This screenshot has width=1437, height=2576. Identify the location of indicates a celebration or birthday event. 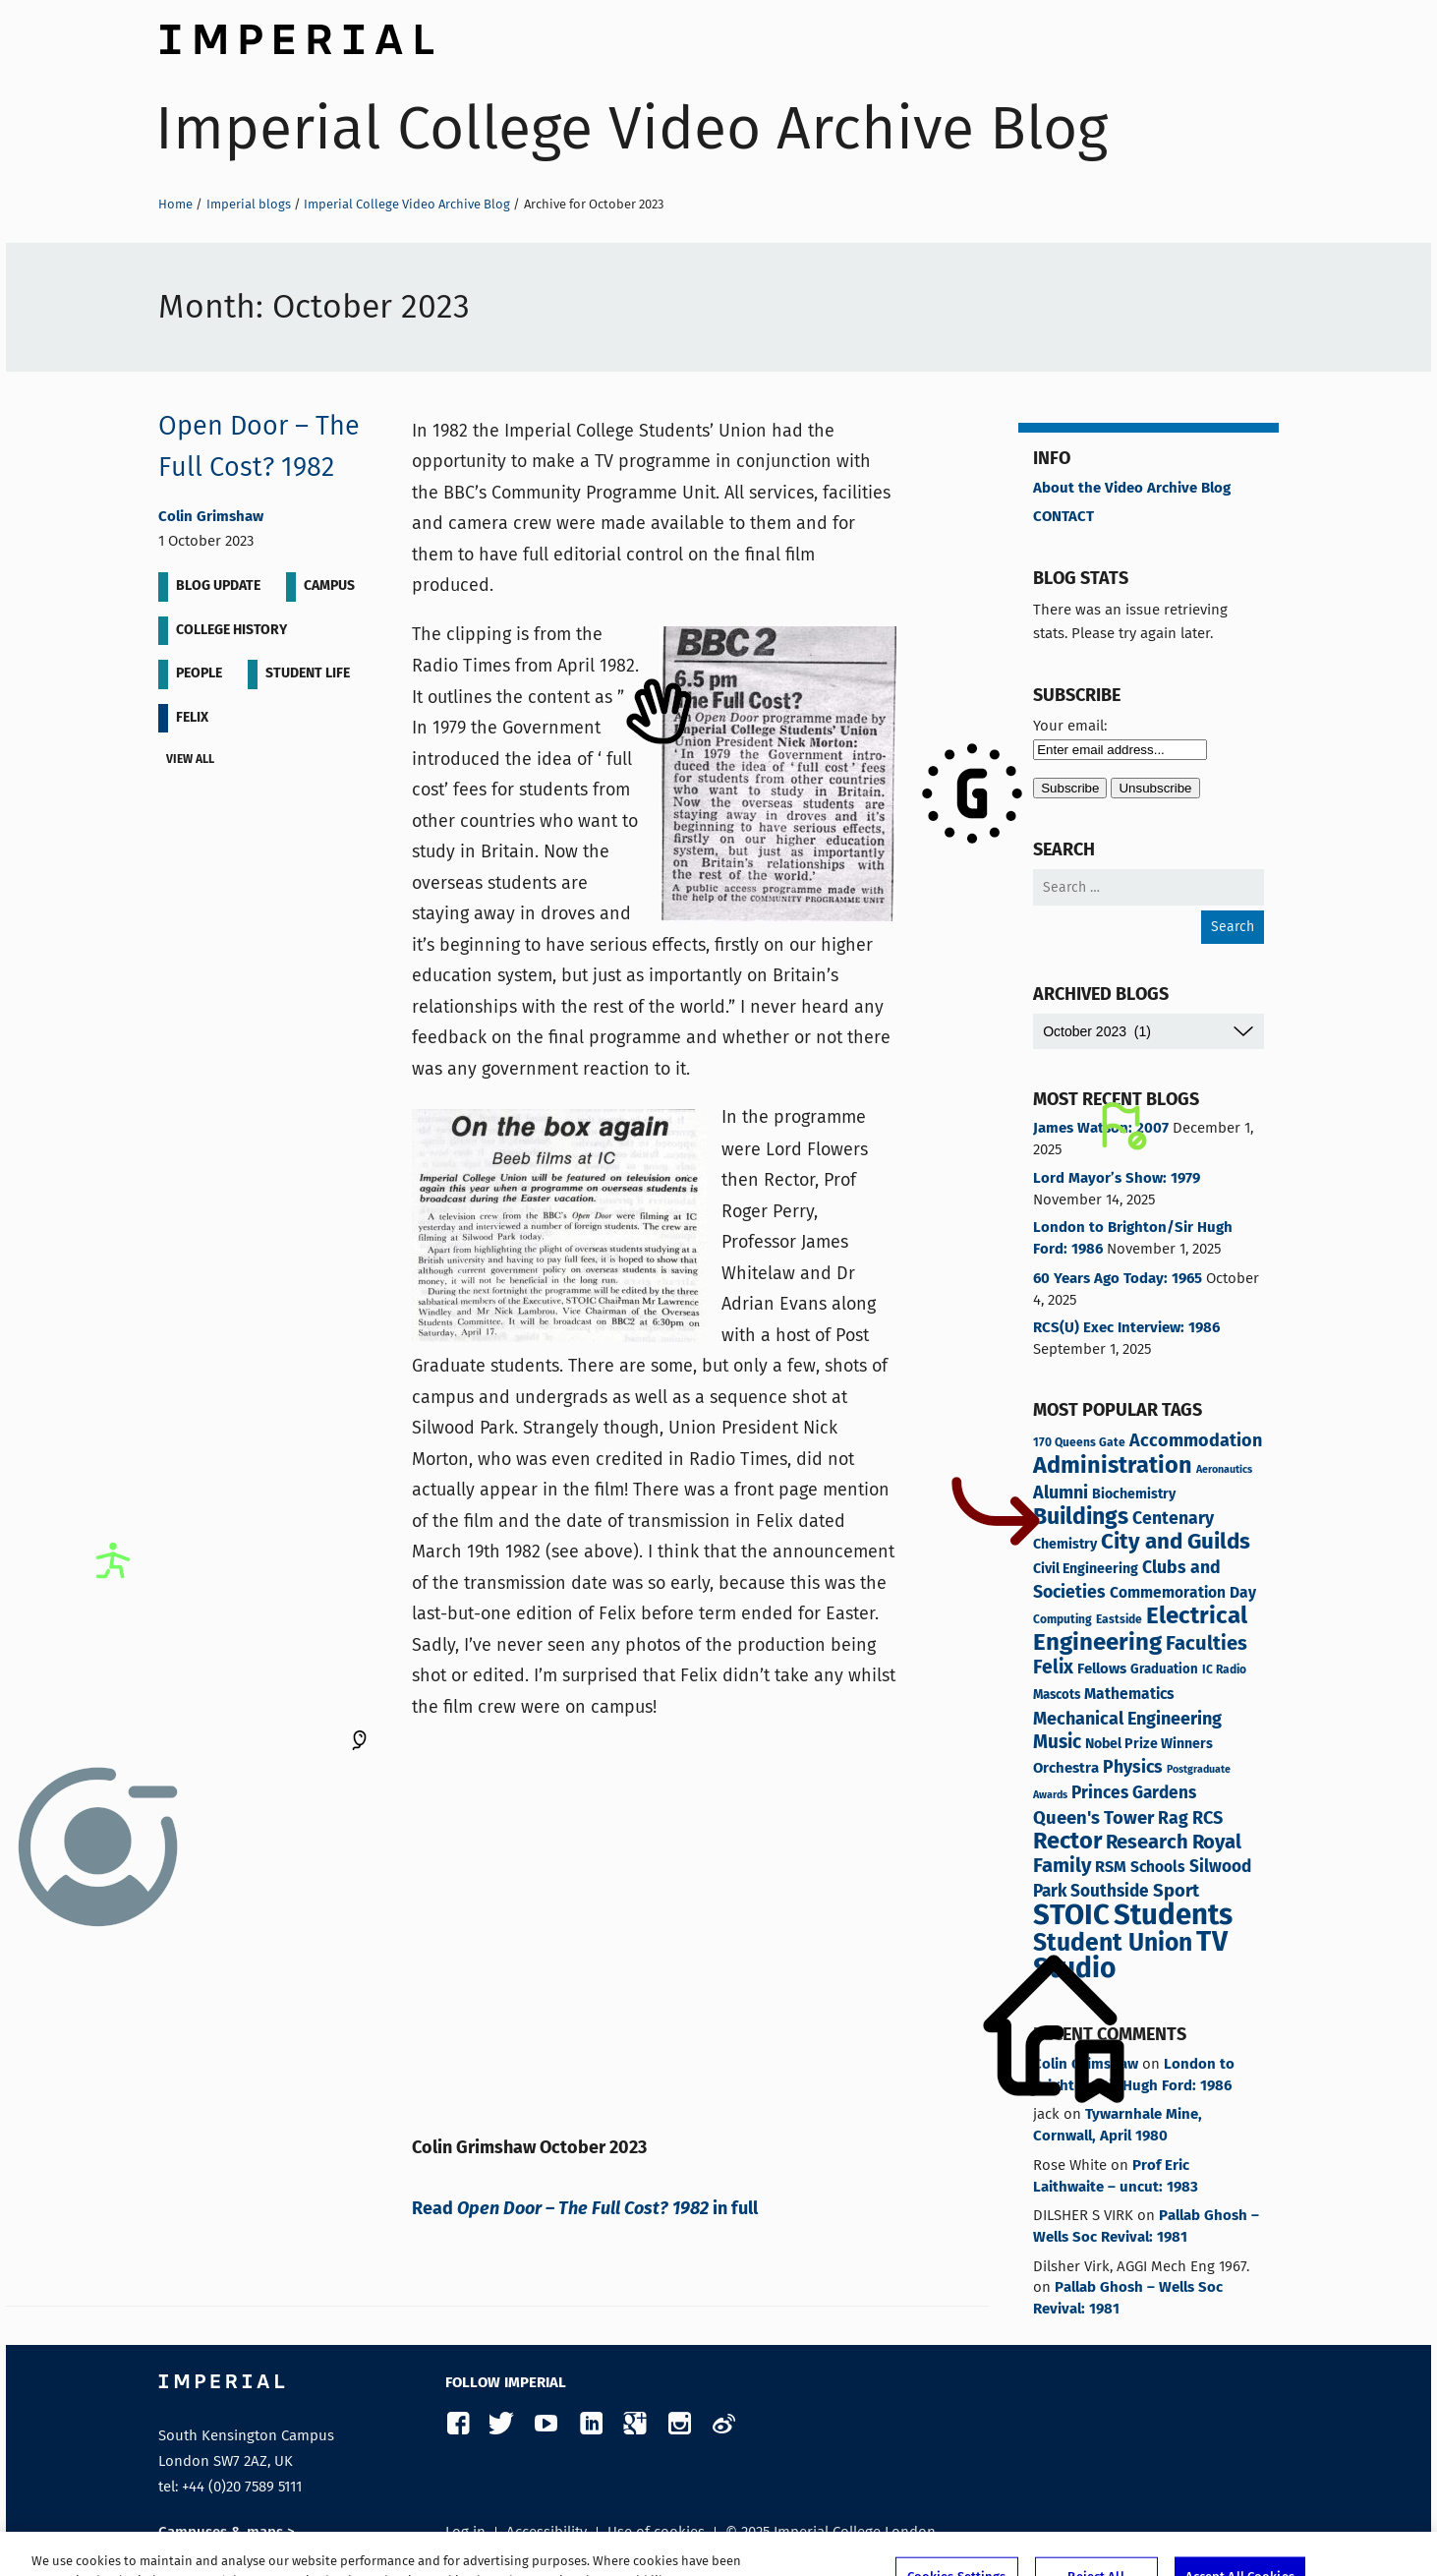
(360, 1740).